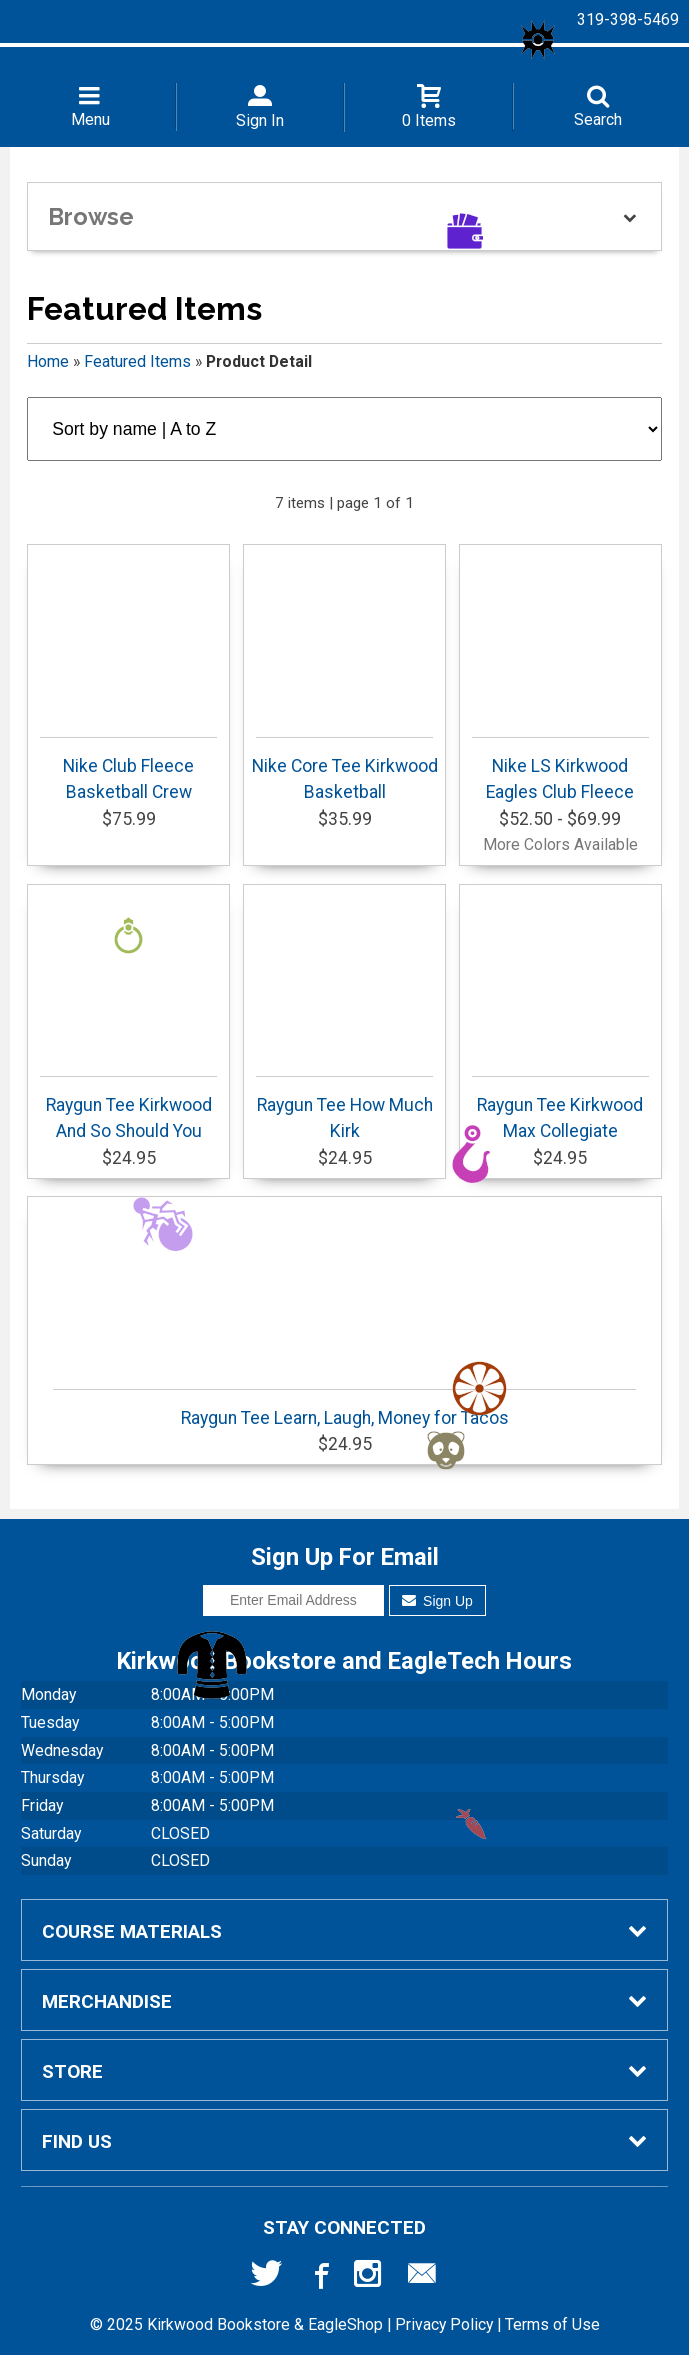 This screenshot has width=689, height=2355. What do you see at coordinates (479, 1388) in the screenshot?
I see `citrus fruit category in a food or grocery app` at bounding box center [479, 1388].